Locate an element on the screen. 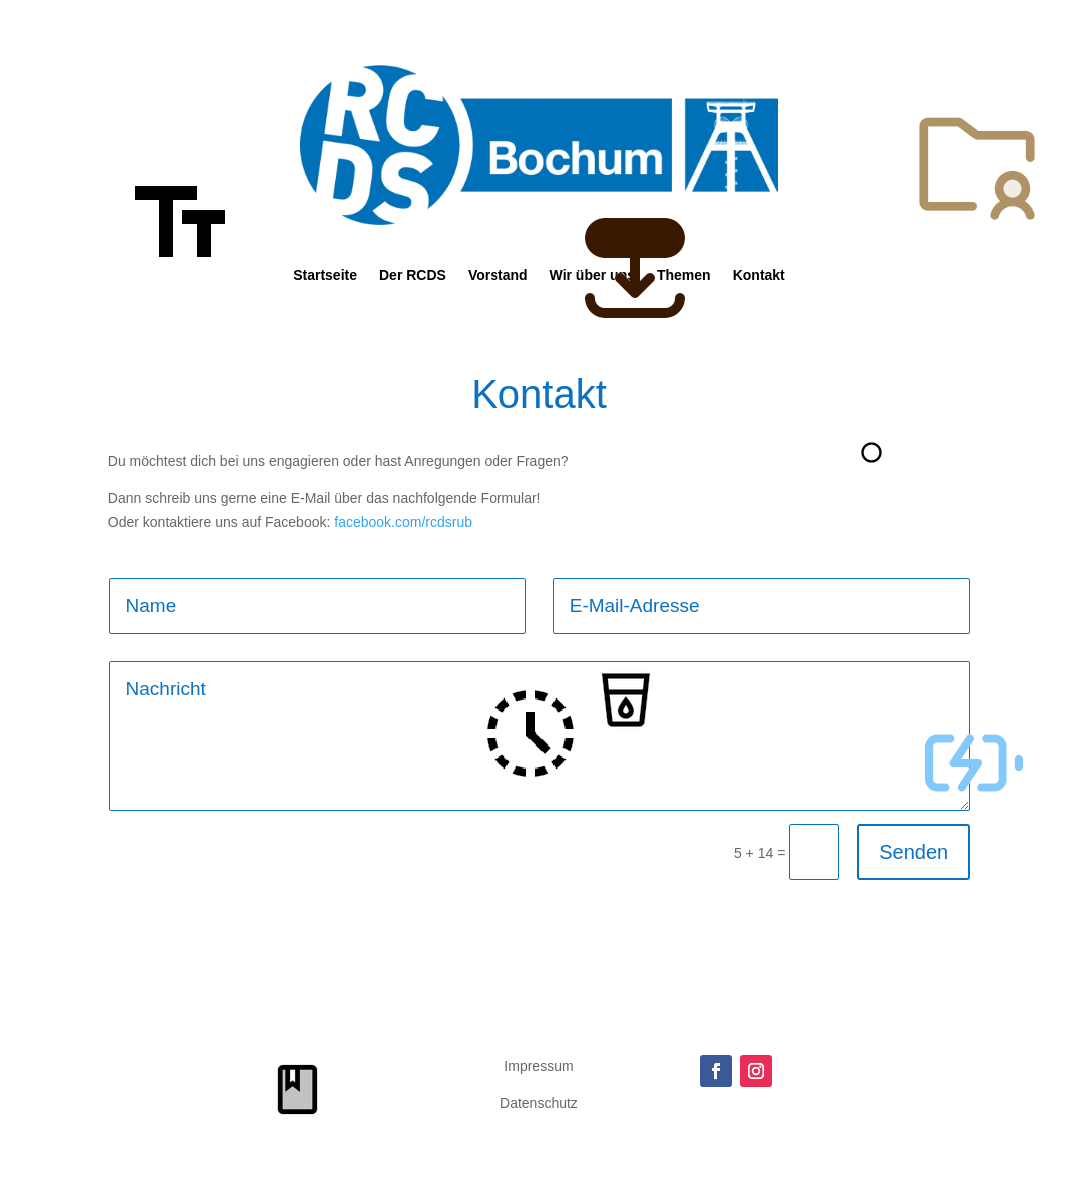  indicates device is currently charging is located at coordinates (974, 763).